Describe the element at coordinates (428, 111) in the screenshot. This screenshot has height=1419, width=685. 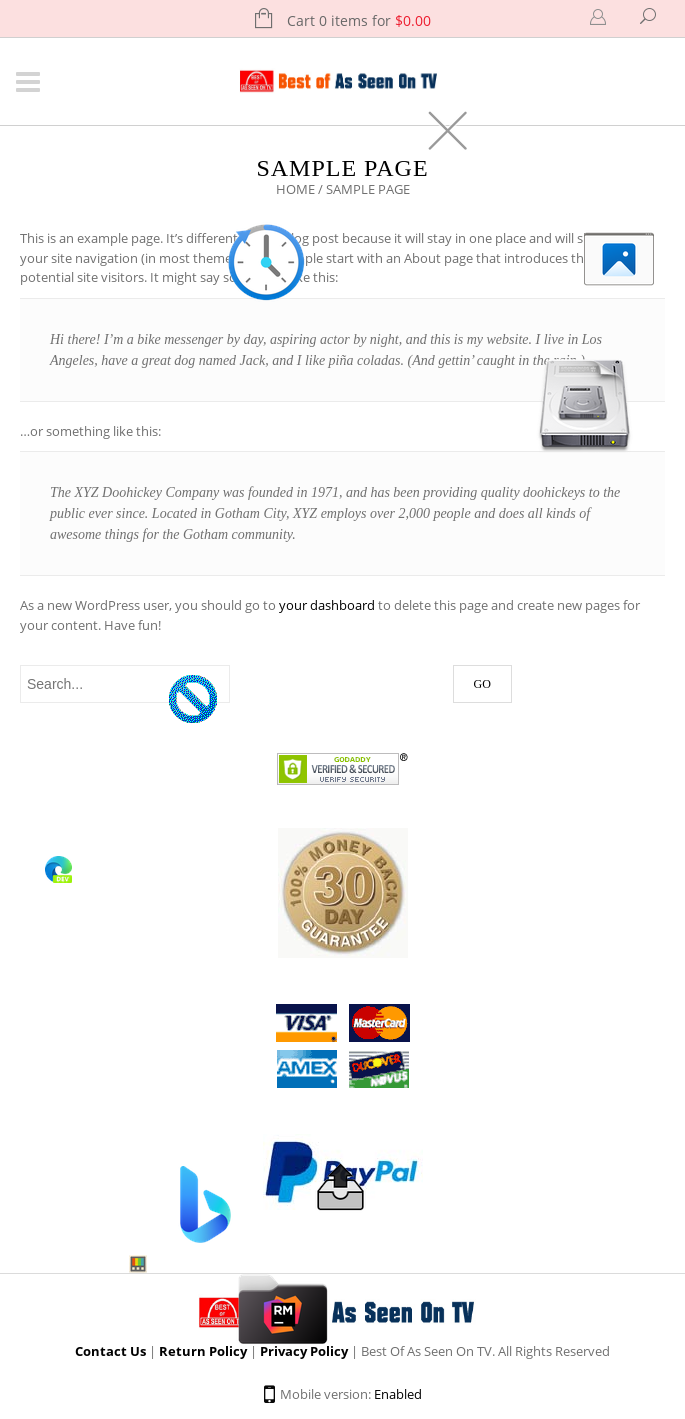
I see `delete or remove an item` at that location.